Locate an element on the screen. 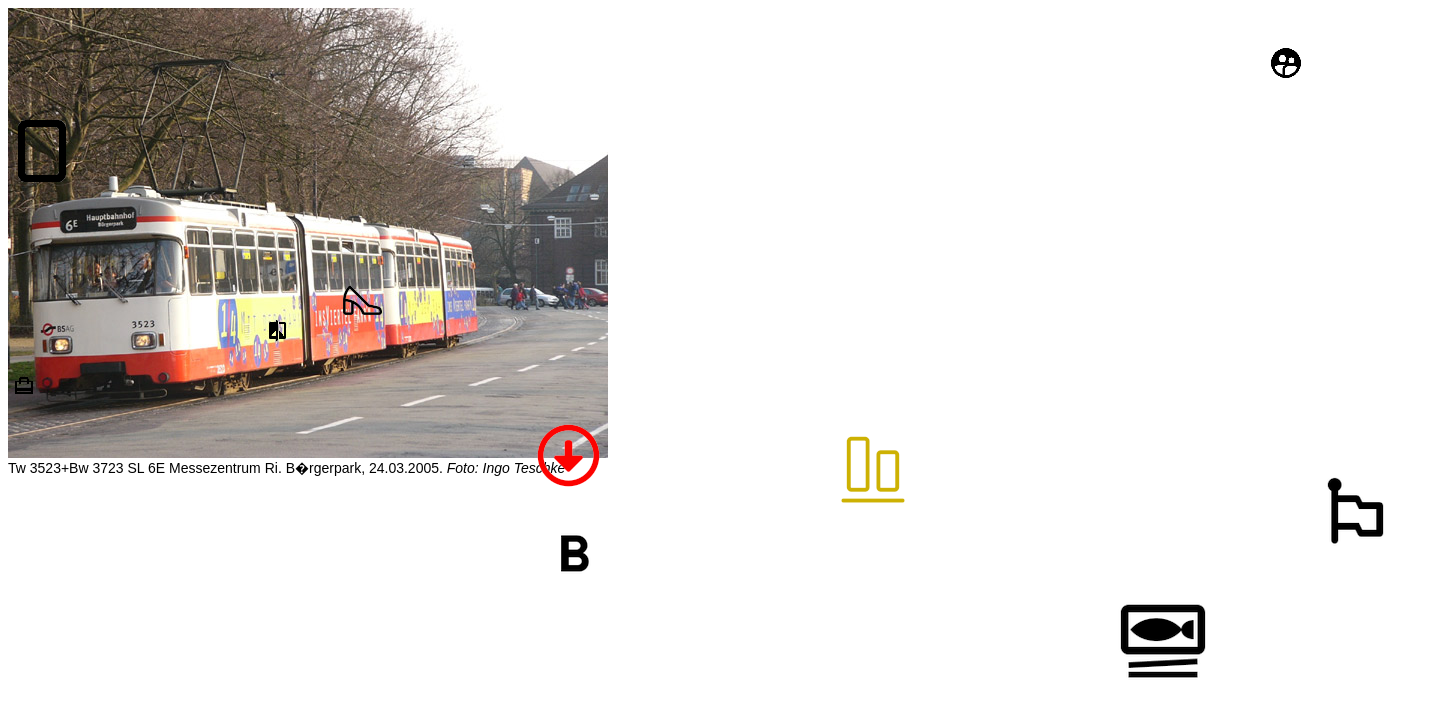 The image size is (1440, 720). crop image to portrait orientation is located at coordinates (42, 151).